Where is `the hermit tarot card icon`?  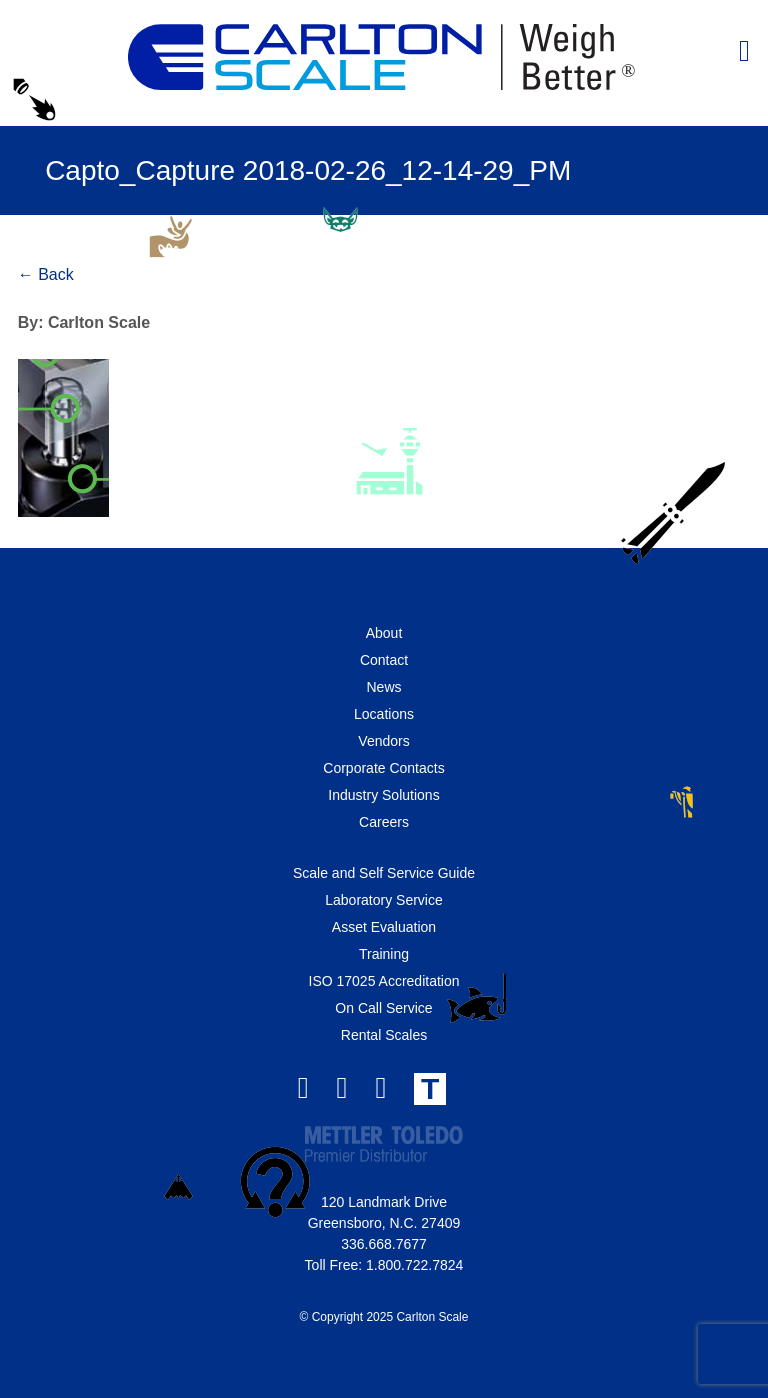
the hermit tarot card icon is located at coordinates (683, 802).